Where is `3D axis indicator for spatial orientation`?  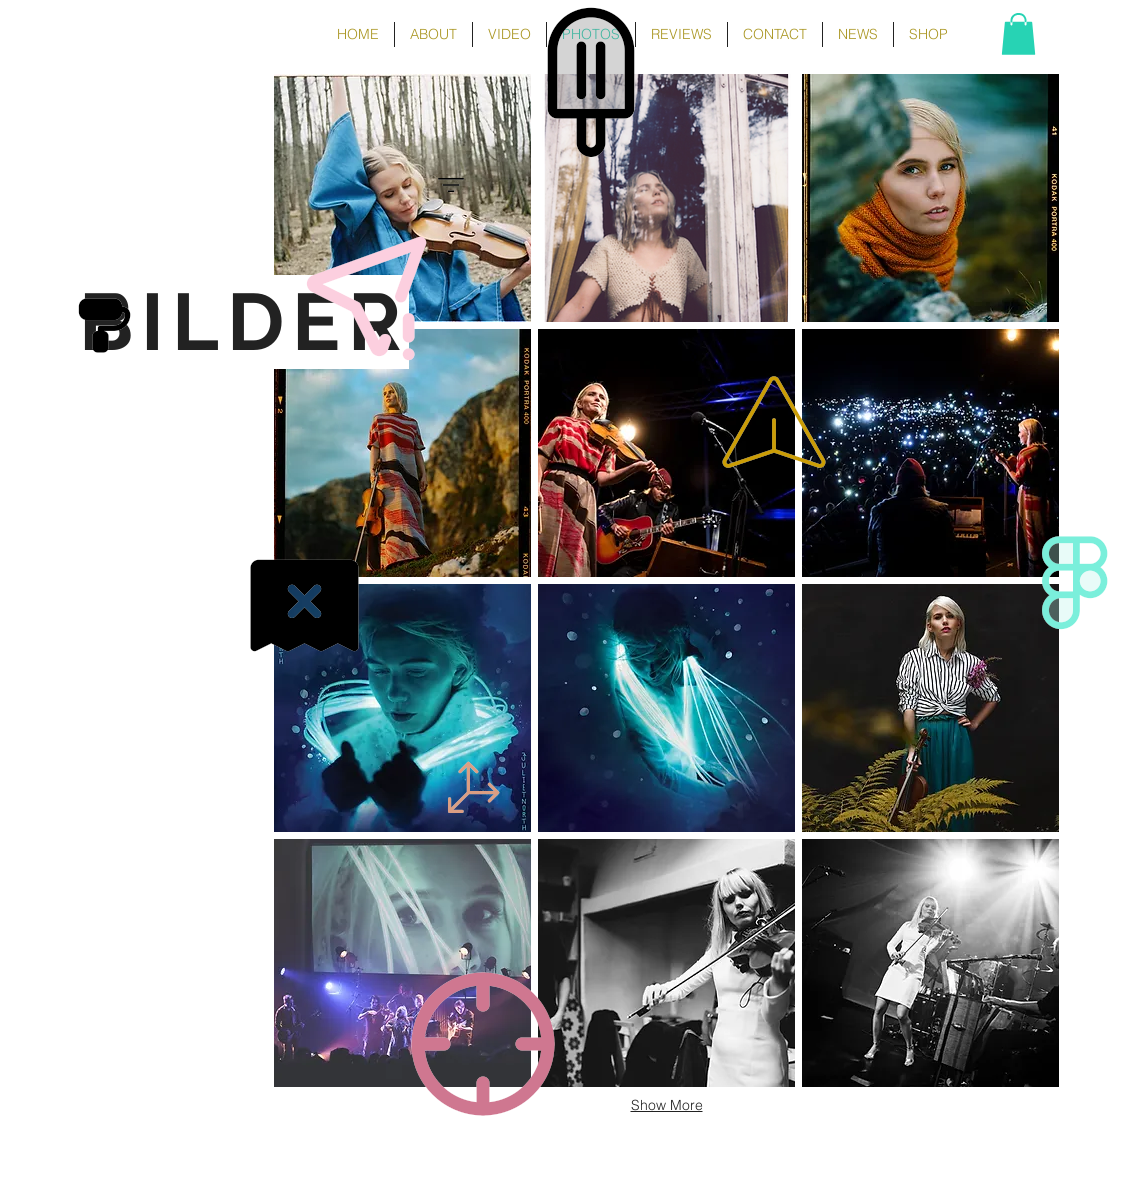
3D axis indicator for spatial orientation is located at coordinates (470, 790).